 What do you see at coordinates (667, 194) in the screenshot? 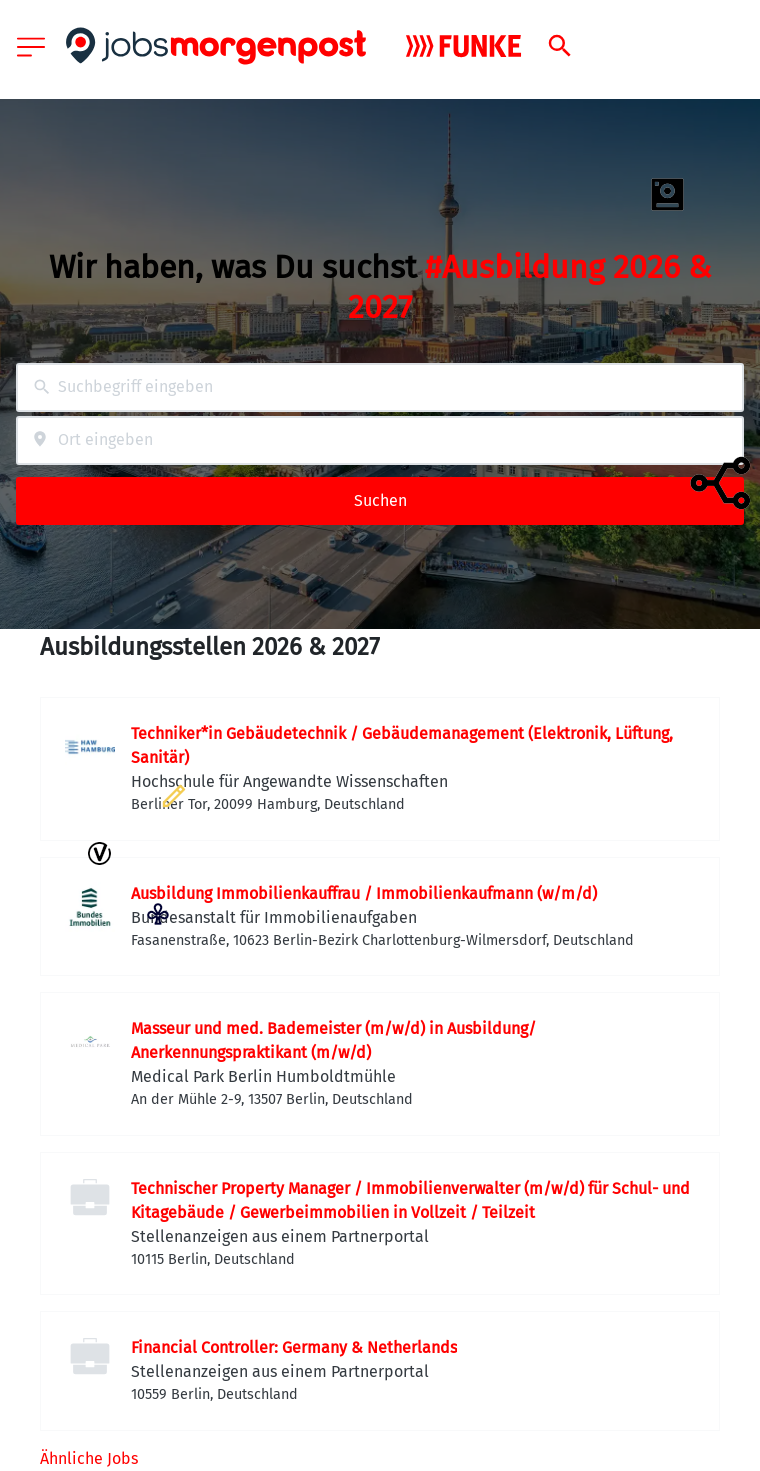
I see `access polaroid or instant camera features` at bounding box center [667, 194].